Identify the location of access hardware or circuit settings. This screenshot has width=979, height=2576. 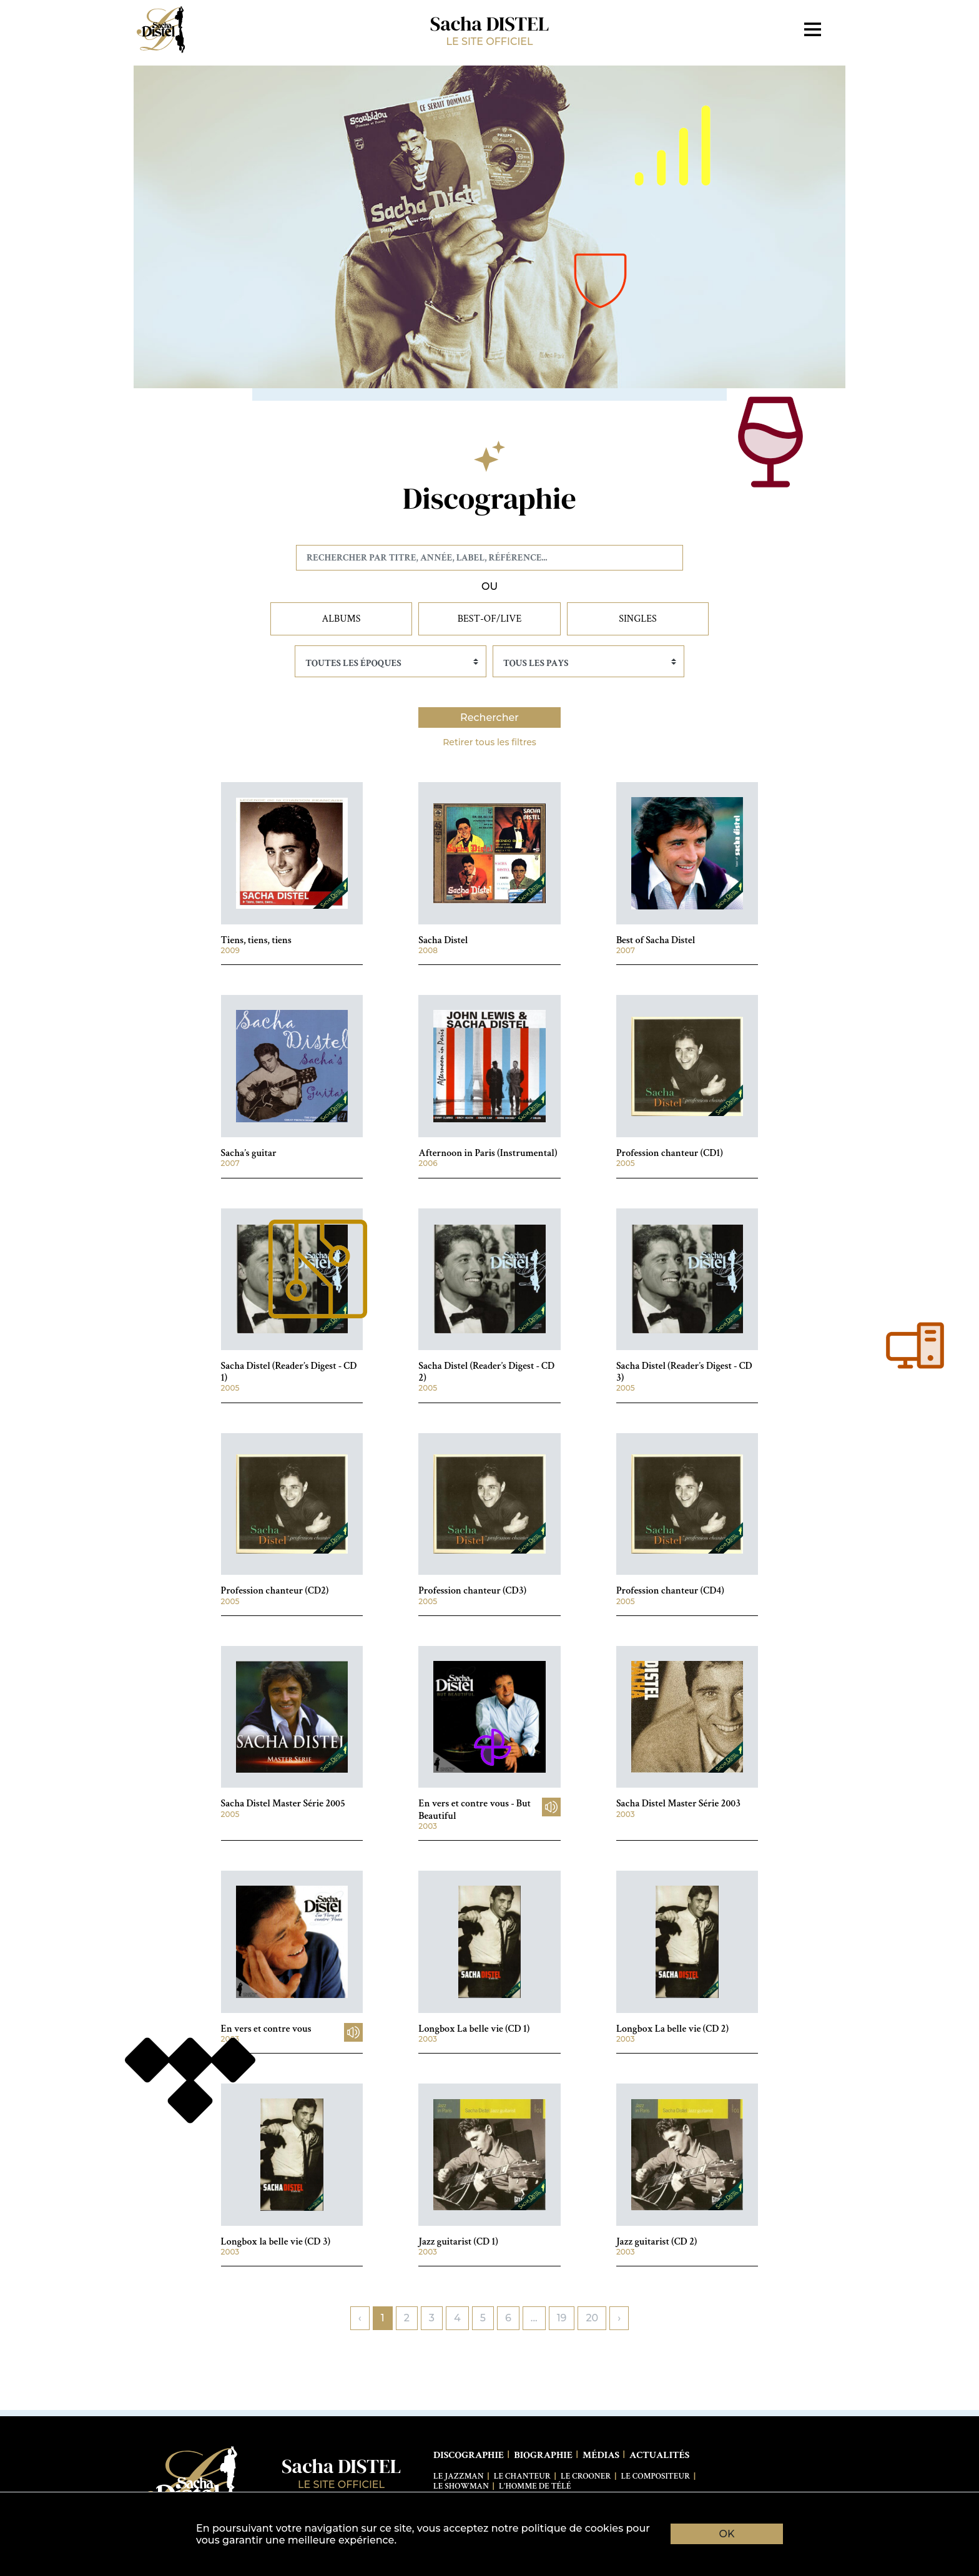
(318, 1269).